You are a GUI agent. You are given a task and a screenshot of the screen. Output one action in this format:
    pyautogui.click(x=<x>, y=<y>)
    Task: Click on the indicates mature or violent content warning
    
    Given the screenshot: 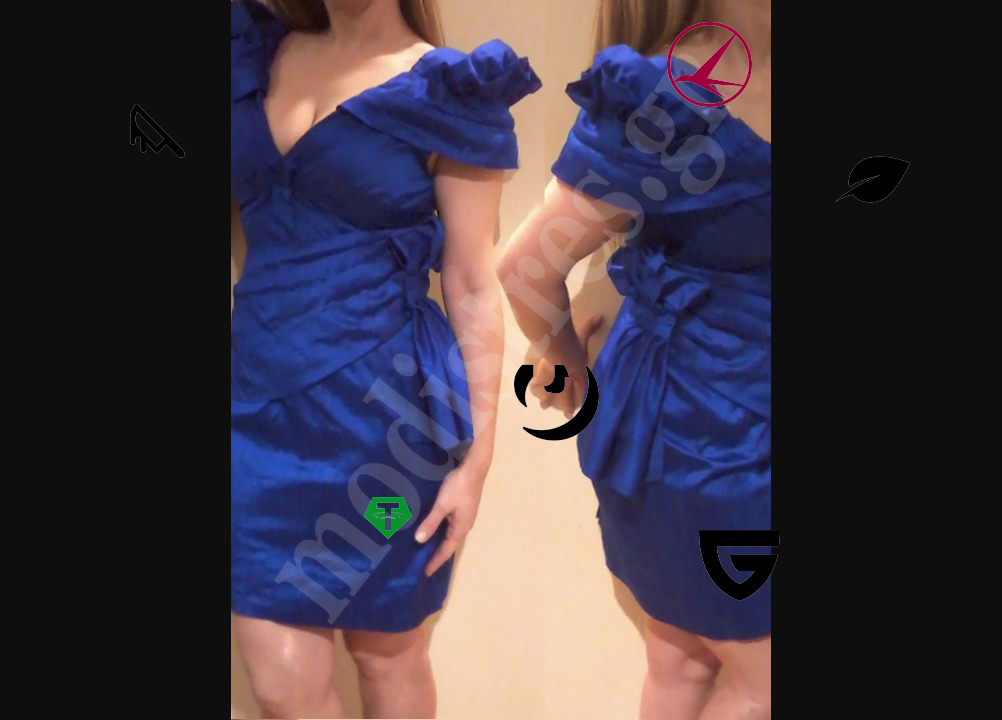 What is the action you would take?
    pyautogui.click(x=156, y=131)
    